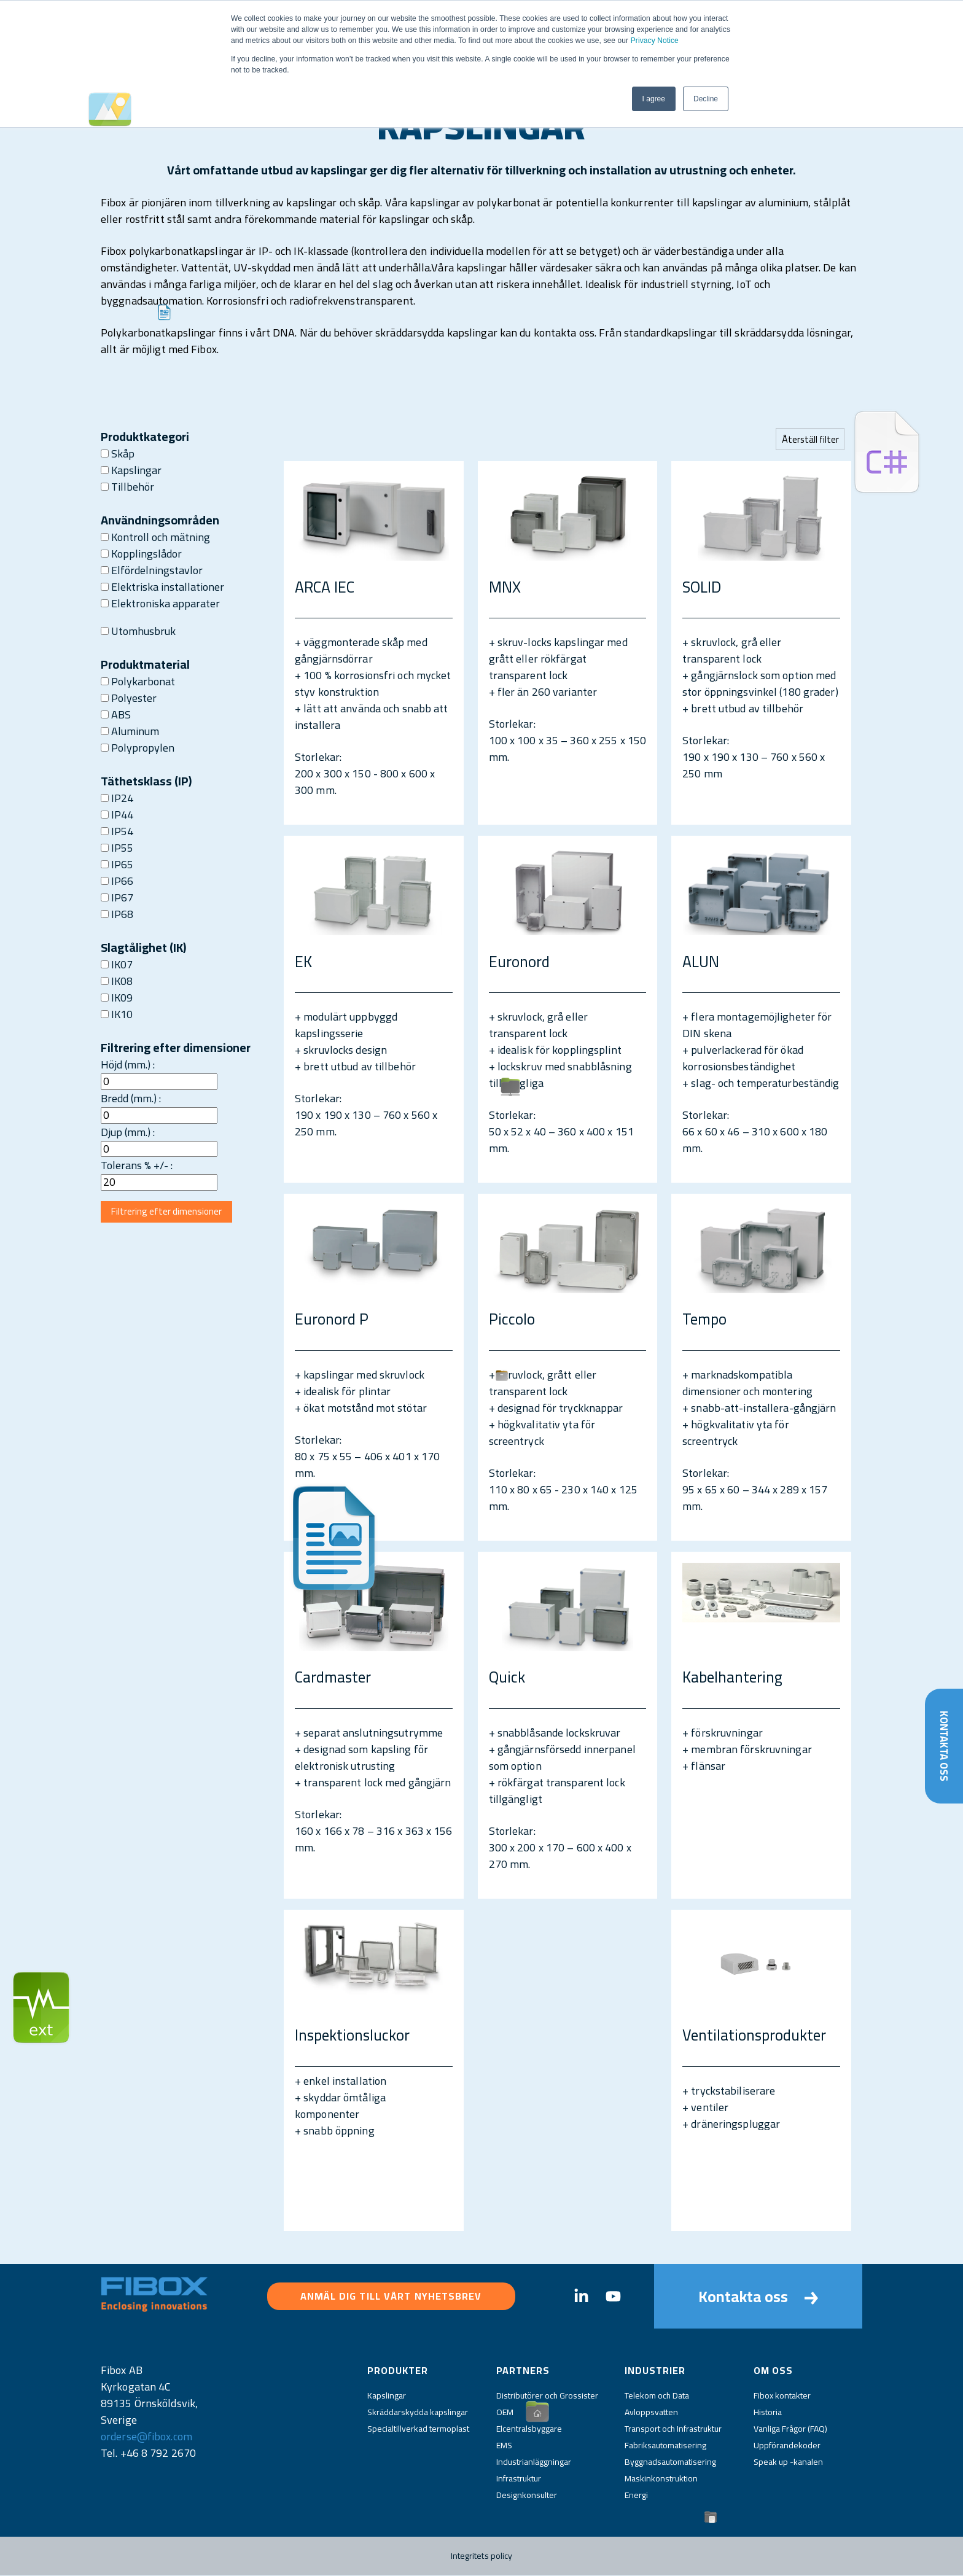 The image size is (963, 2576). Describe the element at coordinates (887, 452) in the screenshot. I see `a C# source code file` at that location.